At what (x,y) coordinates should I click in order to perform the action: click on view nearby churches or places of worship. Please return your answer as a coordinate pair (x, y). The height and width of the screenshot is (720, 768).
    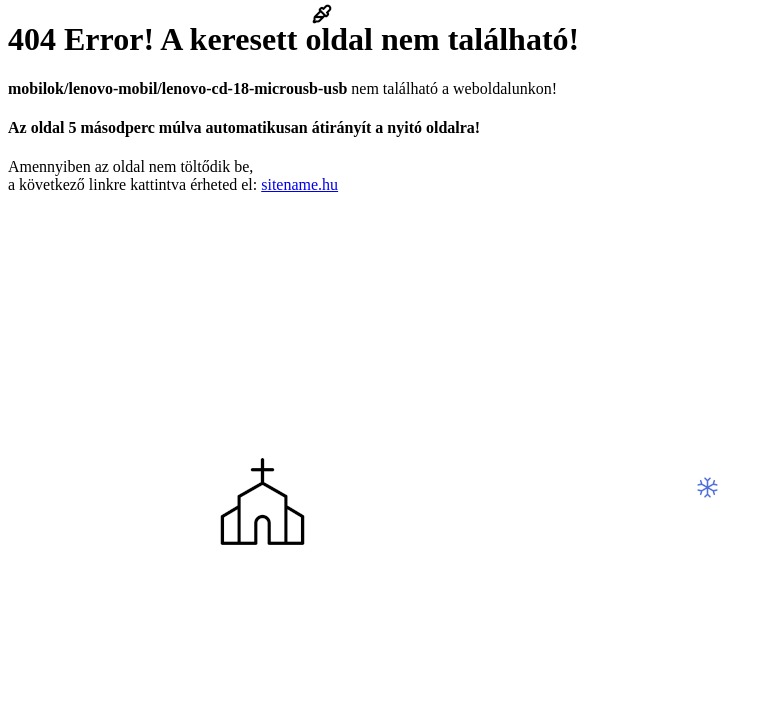
    Looking at the image, I should click on (262, 506).